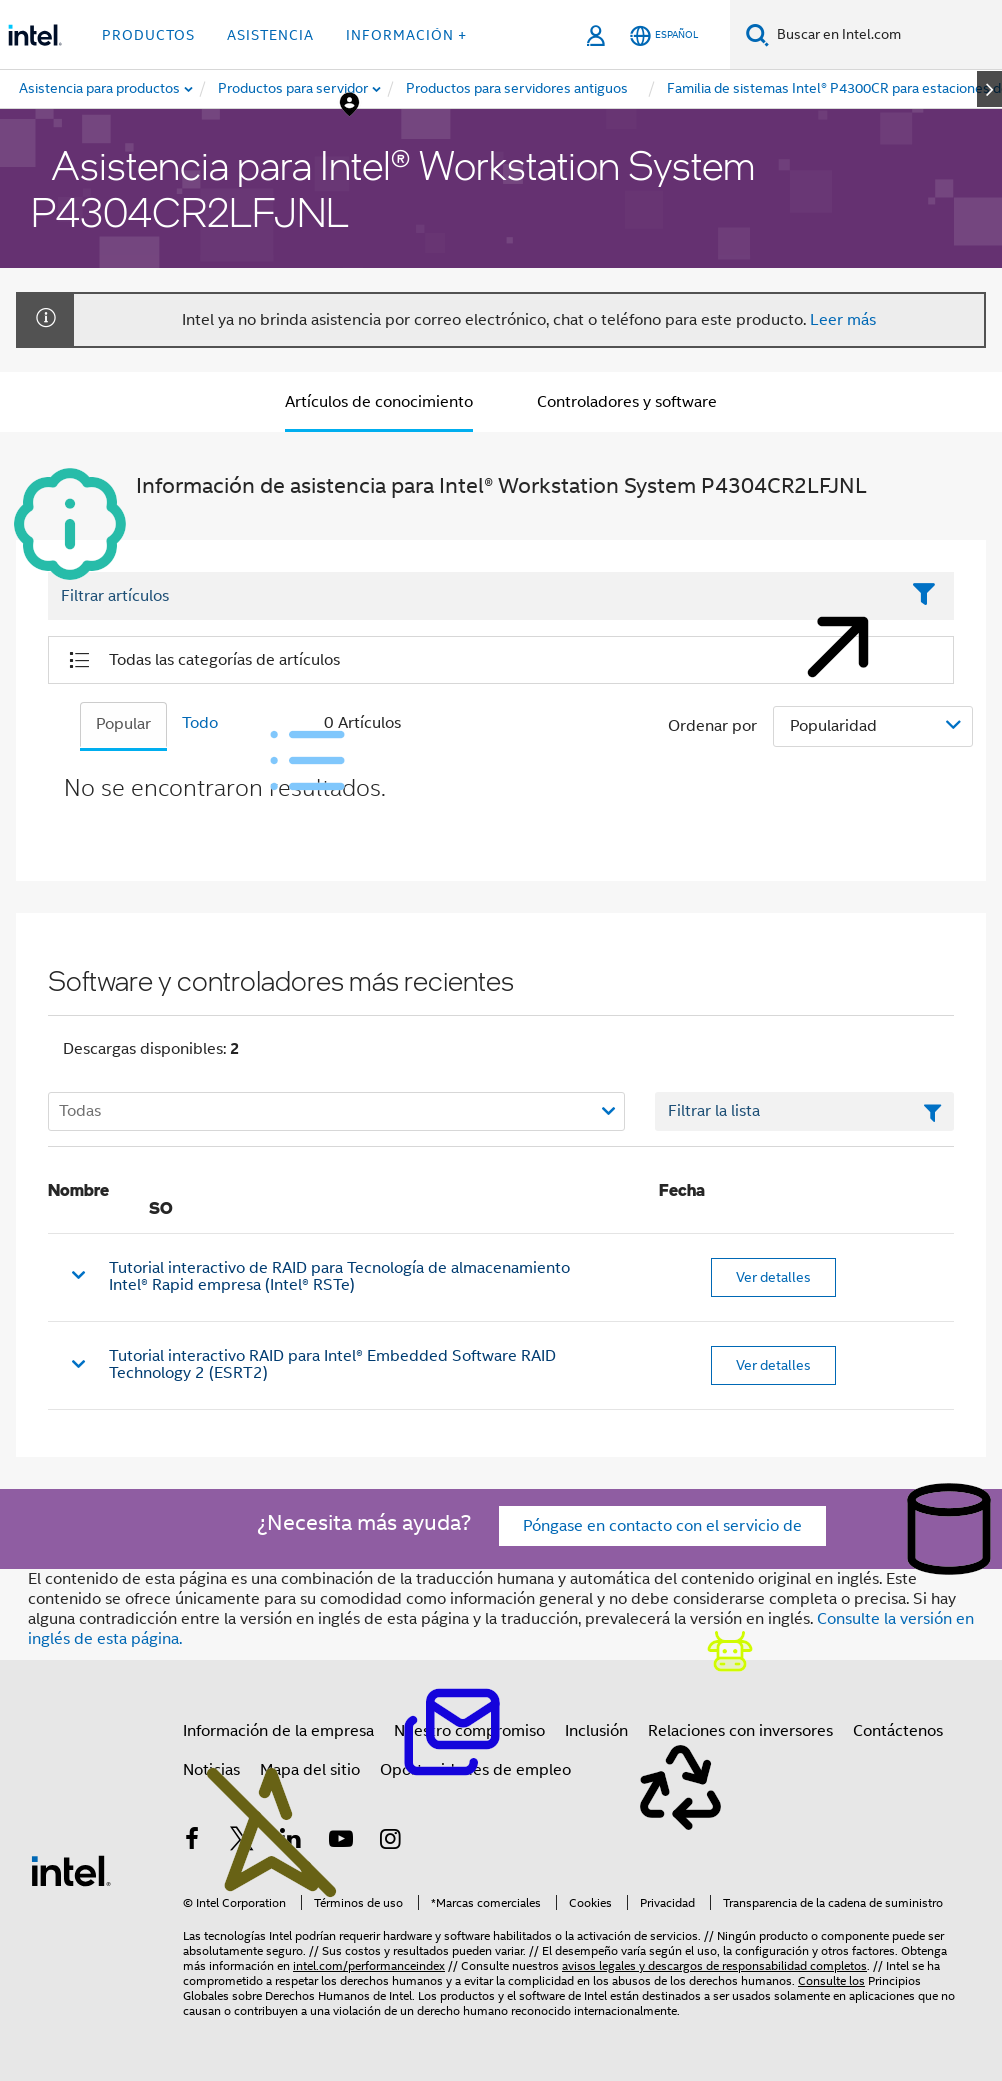  Describe the element at coordinates (70, 524) in the screenshot. I see `view information or details` at that location.